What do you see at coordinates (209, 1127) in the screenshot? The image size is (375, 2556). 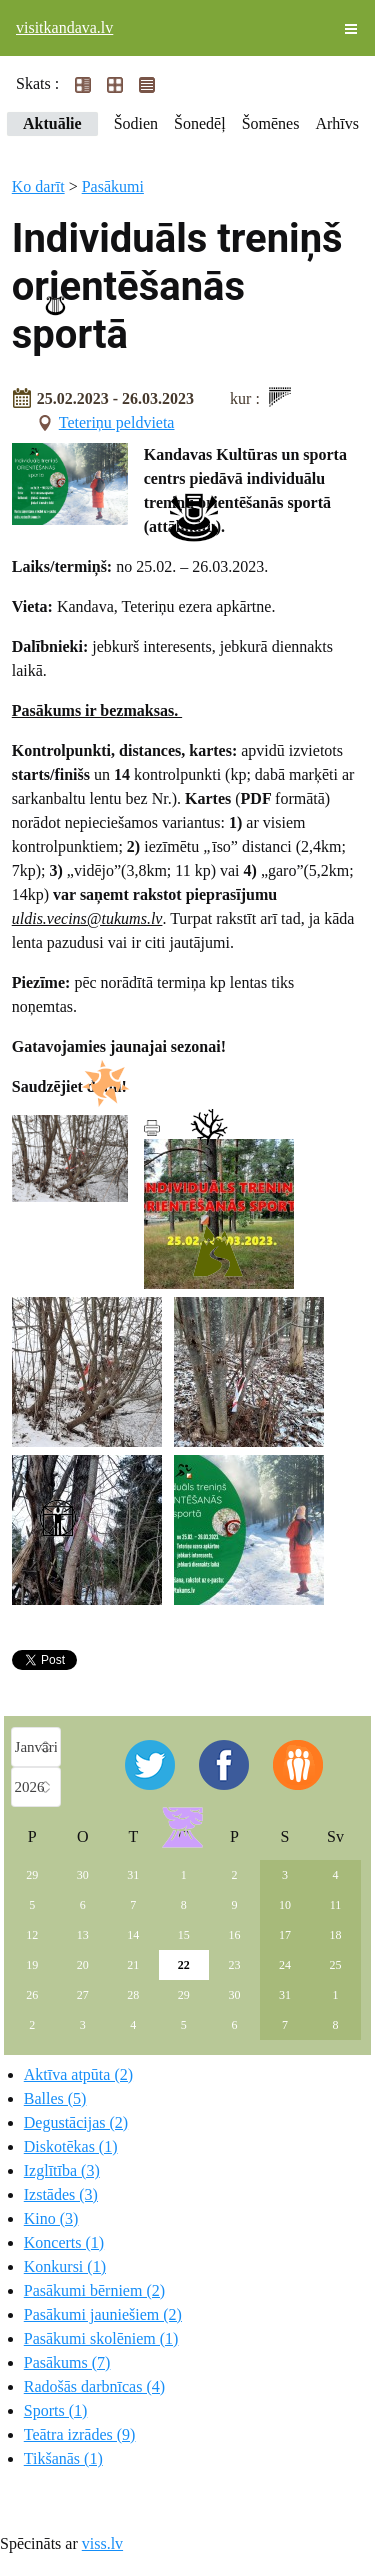 I see `access coral reef or marine life content` at bounding box center [209, 1127].